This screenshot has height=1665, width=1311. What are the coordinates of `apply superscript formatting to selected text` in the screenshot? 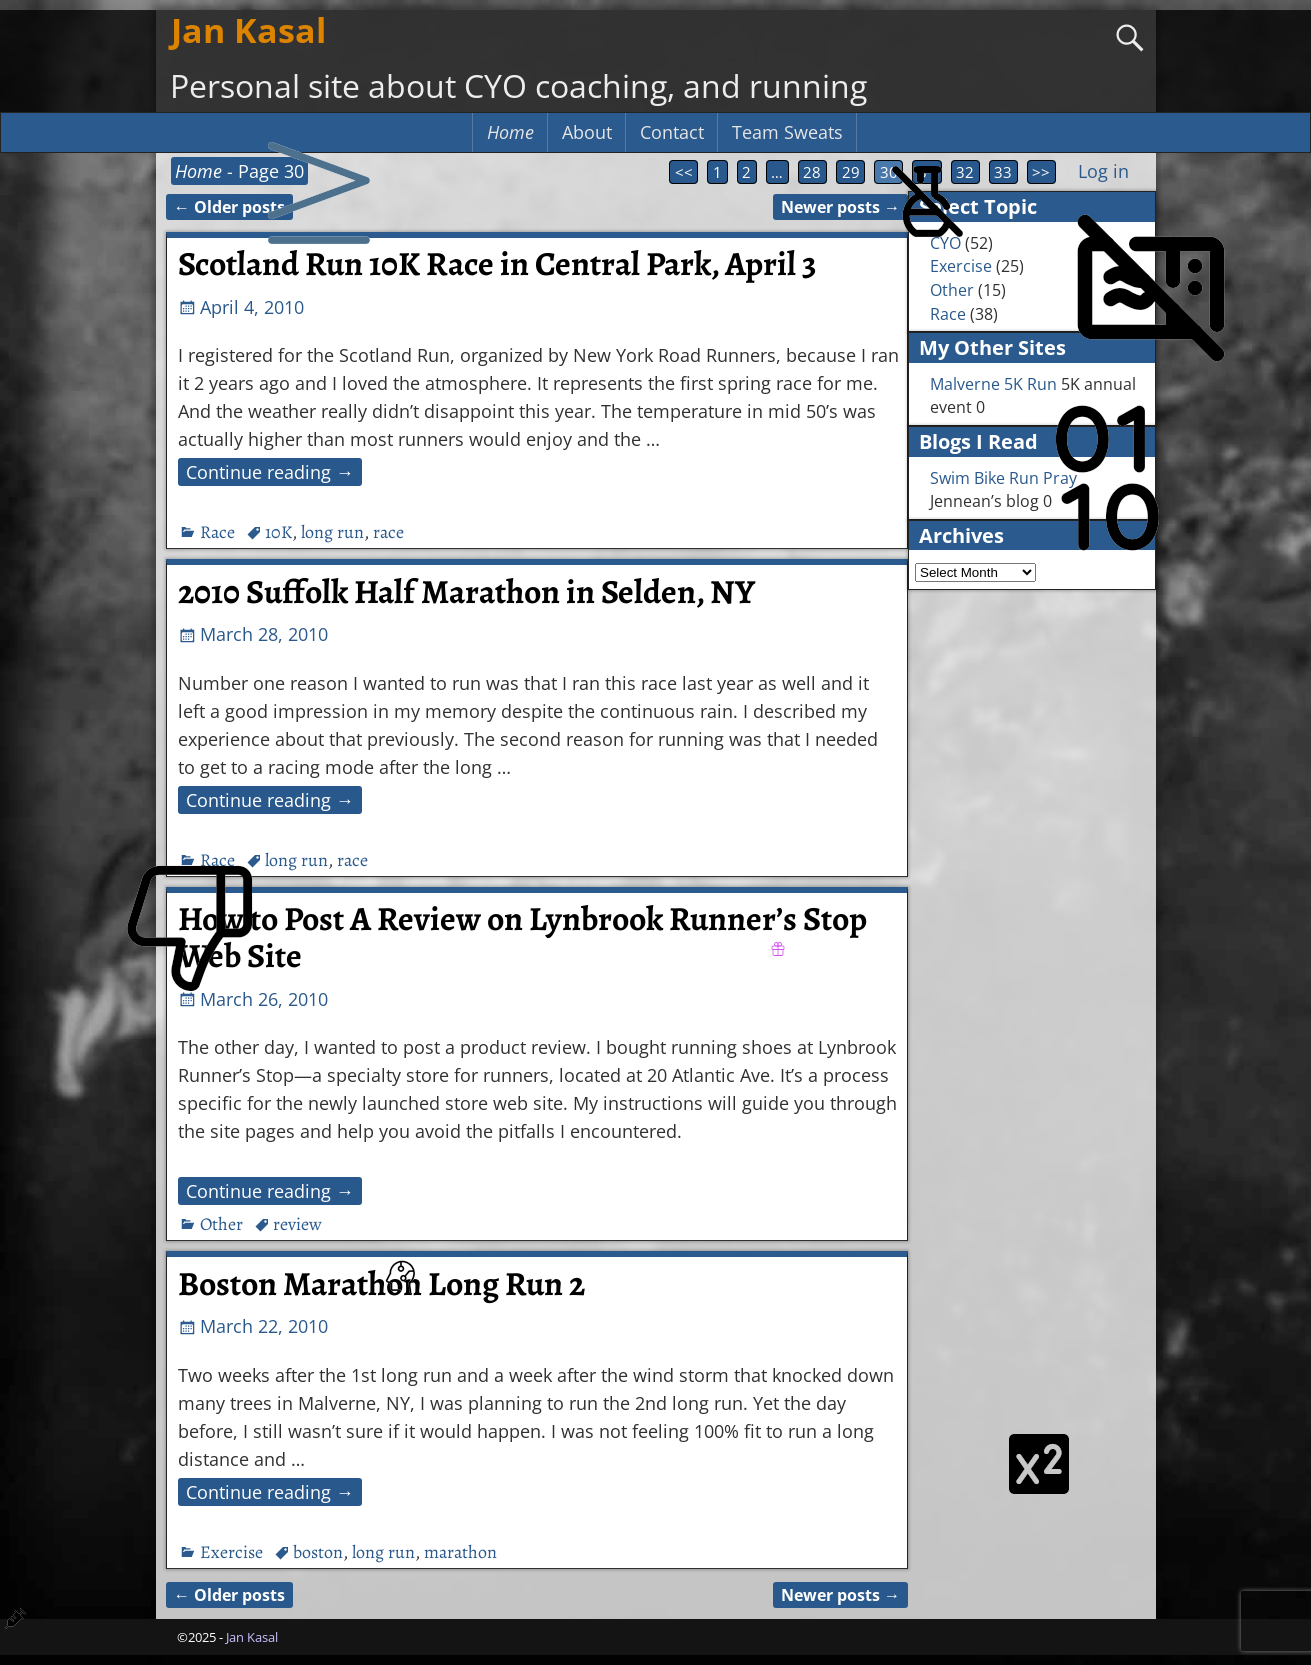 It's located at (1039, 1464).